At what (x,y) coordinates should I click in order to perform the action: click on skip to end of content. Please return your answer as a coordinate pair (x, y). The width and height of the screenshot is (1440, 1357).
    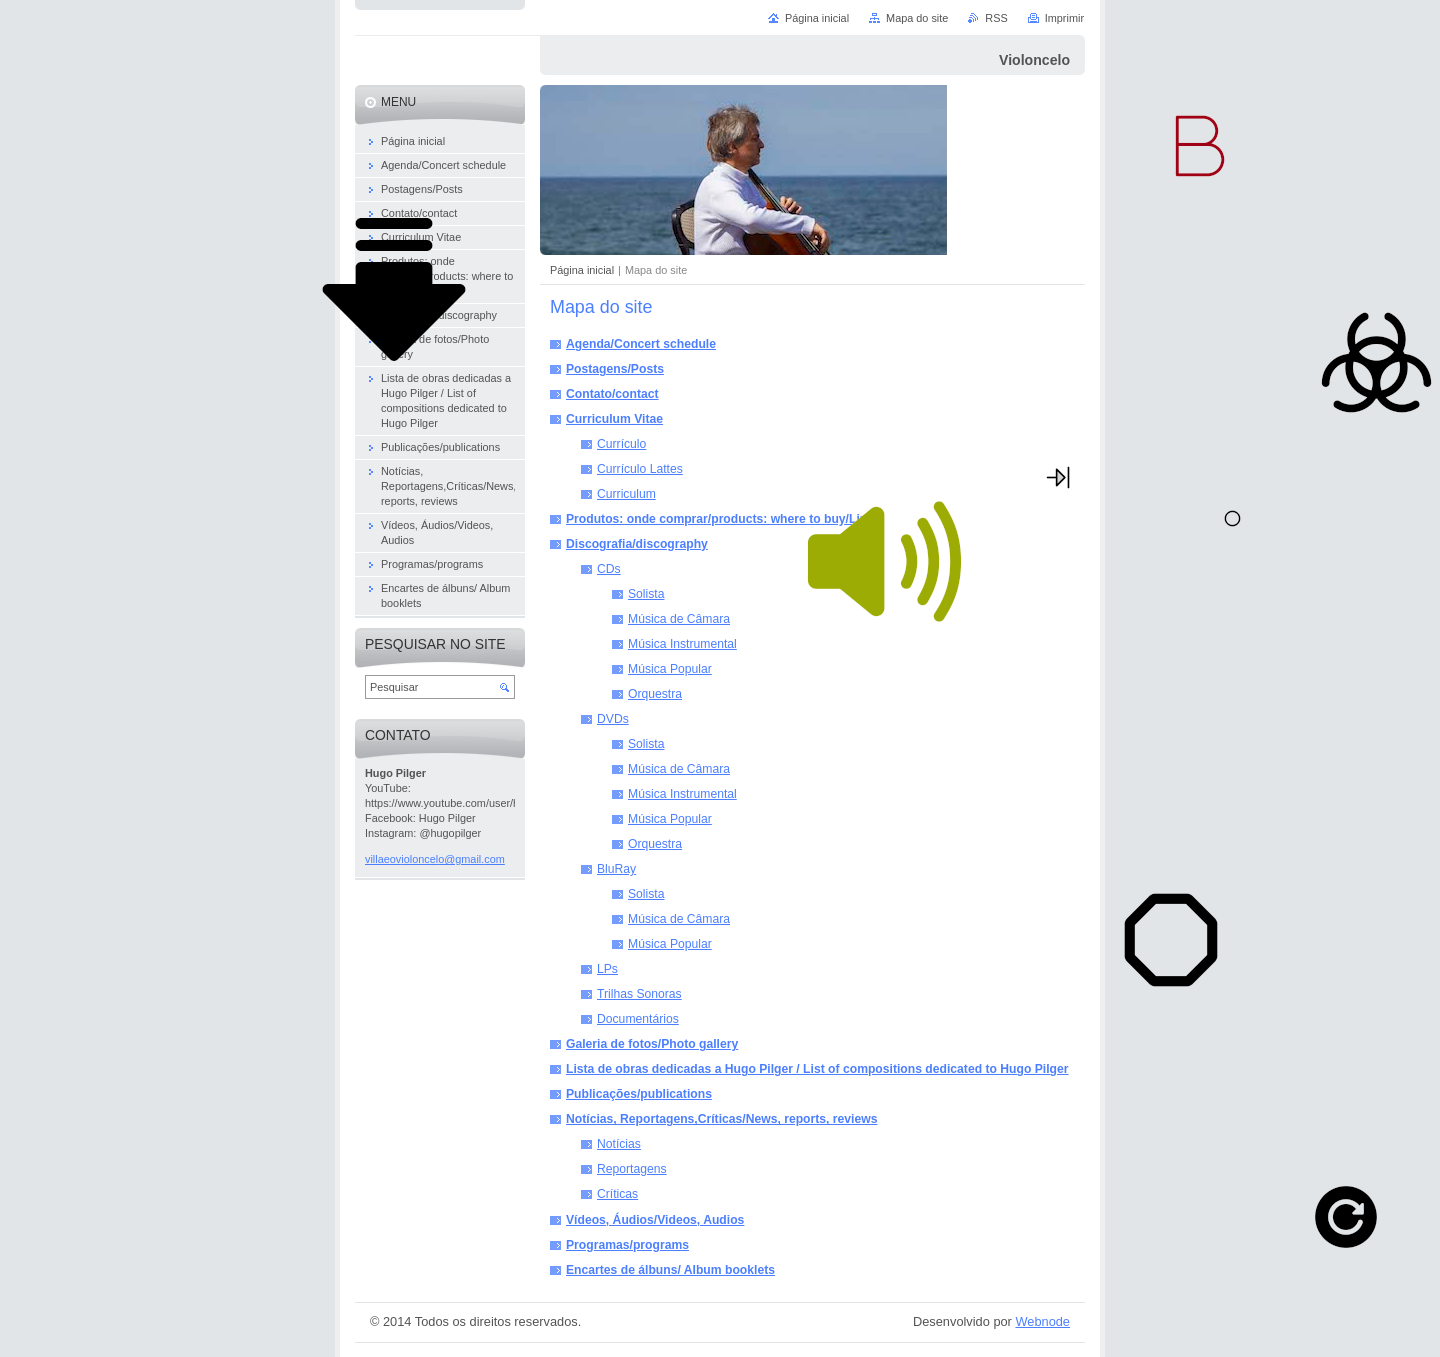
    Looking at the image, I should click on (1058, 477).